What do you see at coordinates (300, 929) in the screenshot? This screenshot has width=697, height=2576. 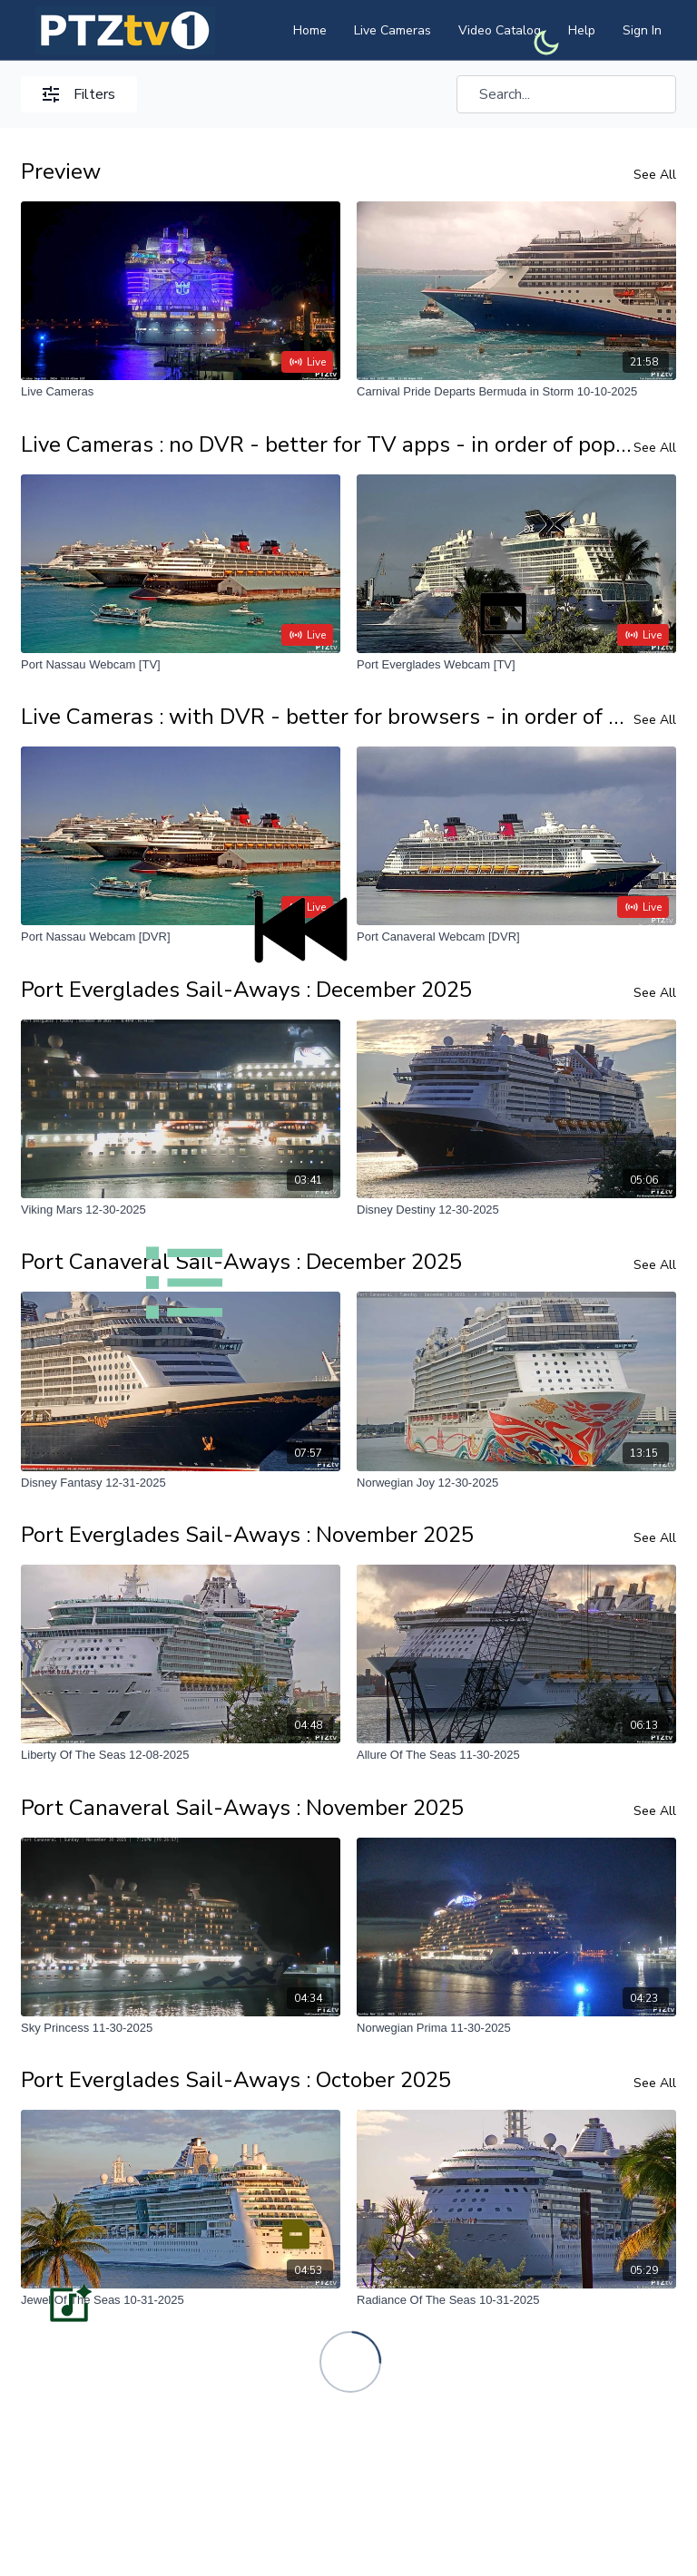 I see `skip to the beginning of the track` at bounding box center [300, 929].